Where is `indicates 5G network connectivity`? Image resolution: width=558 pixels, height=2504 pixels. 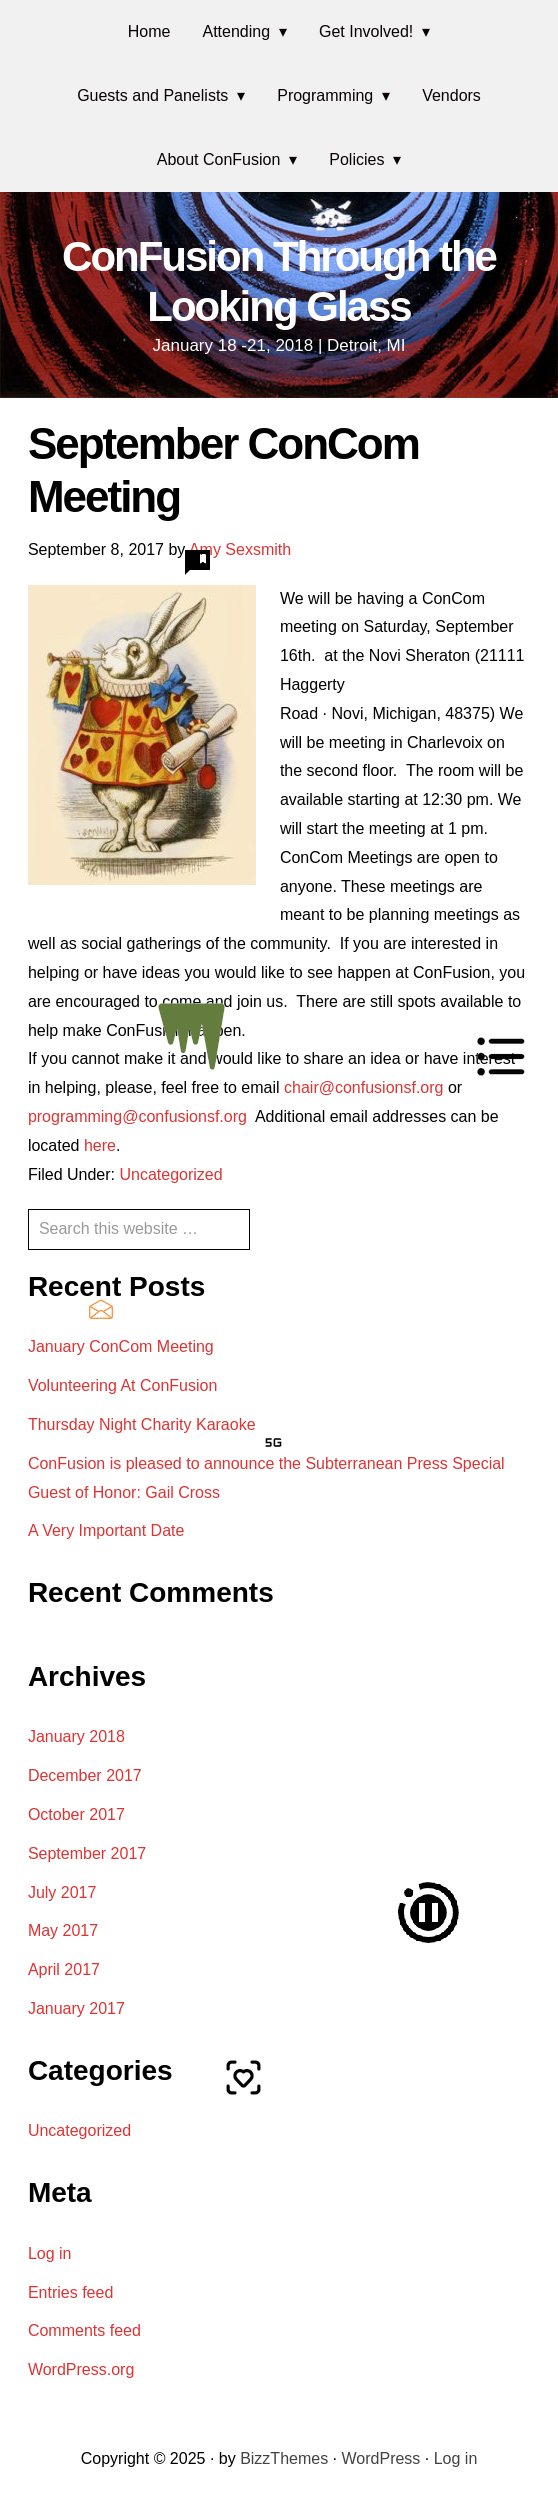
indicates 5G network connectivity is located at coordinates (273, 1442).